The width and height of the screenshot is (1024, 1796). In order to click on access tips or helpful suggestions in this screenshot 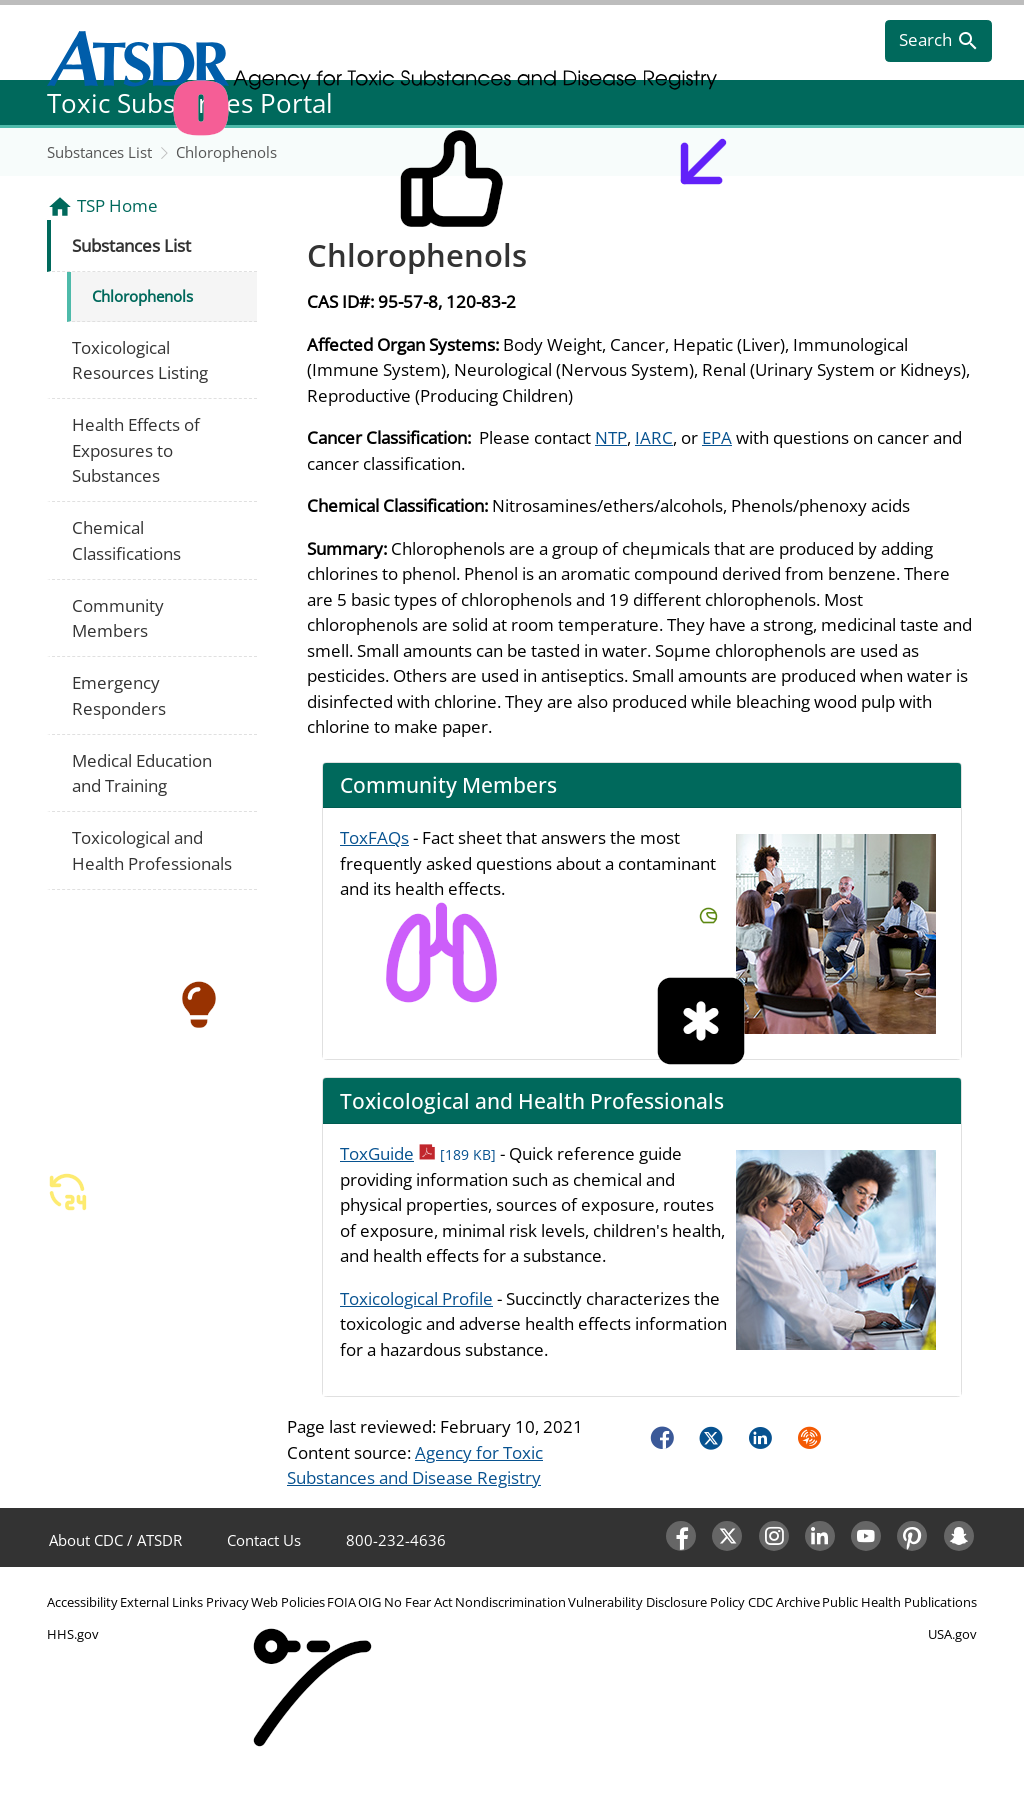, I will do `click(199, 1004)`.